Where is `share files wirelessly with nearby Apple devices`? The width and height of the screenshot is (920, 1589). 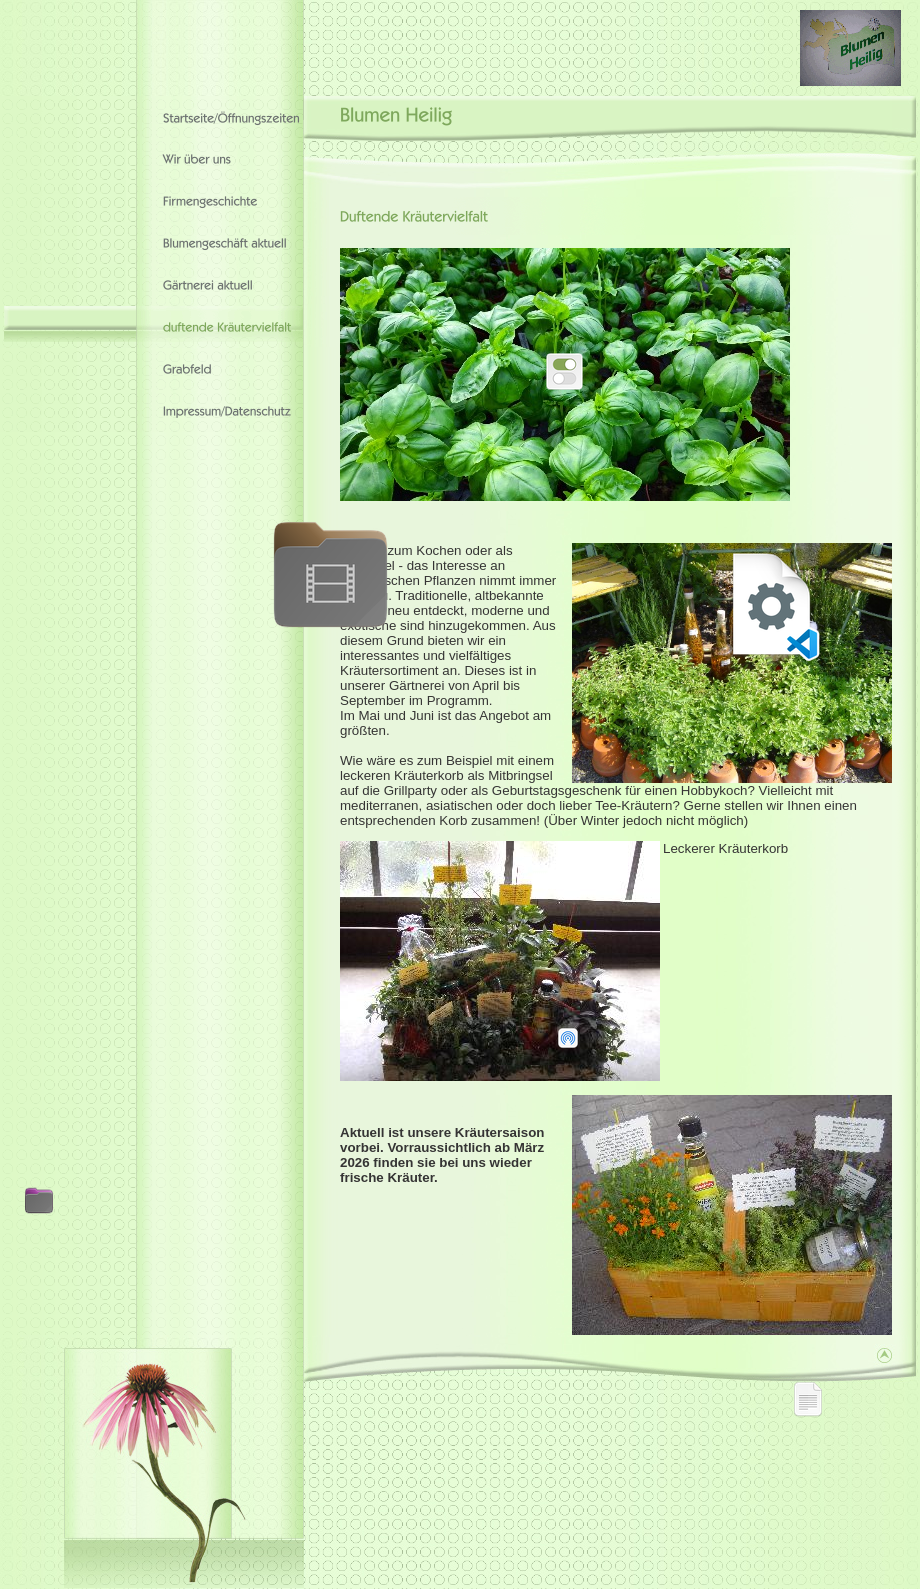
share files wirelessly with nearby Apple devices is located at coordinates (568, 1038).